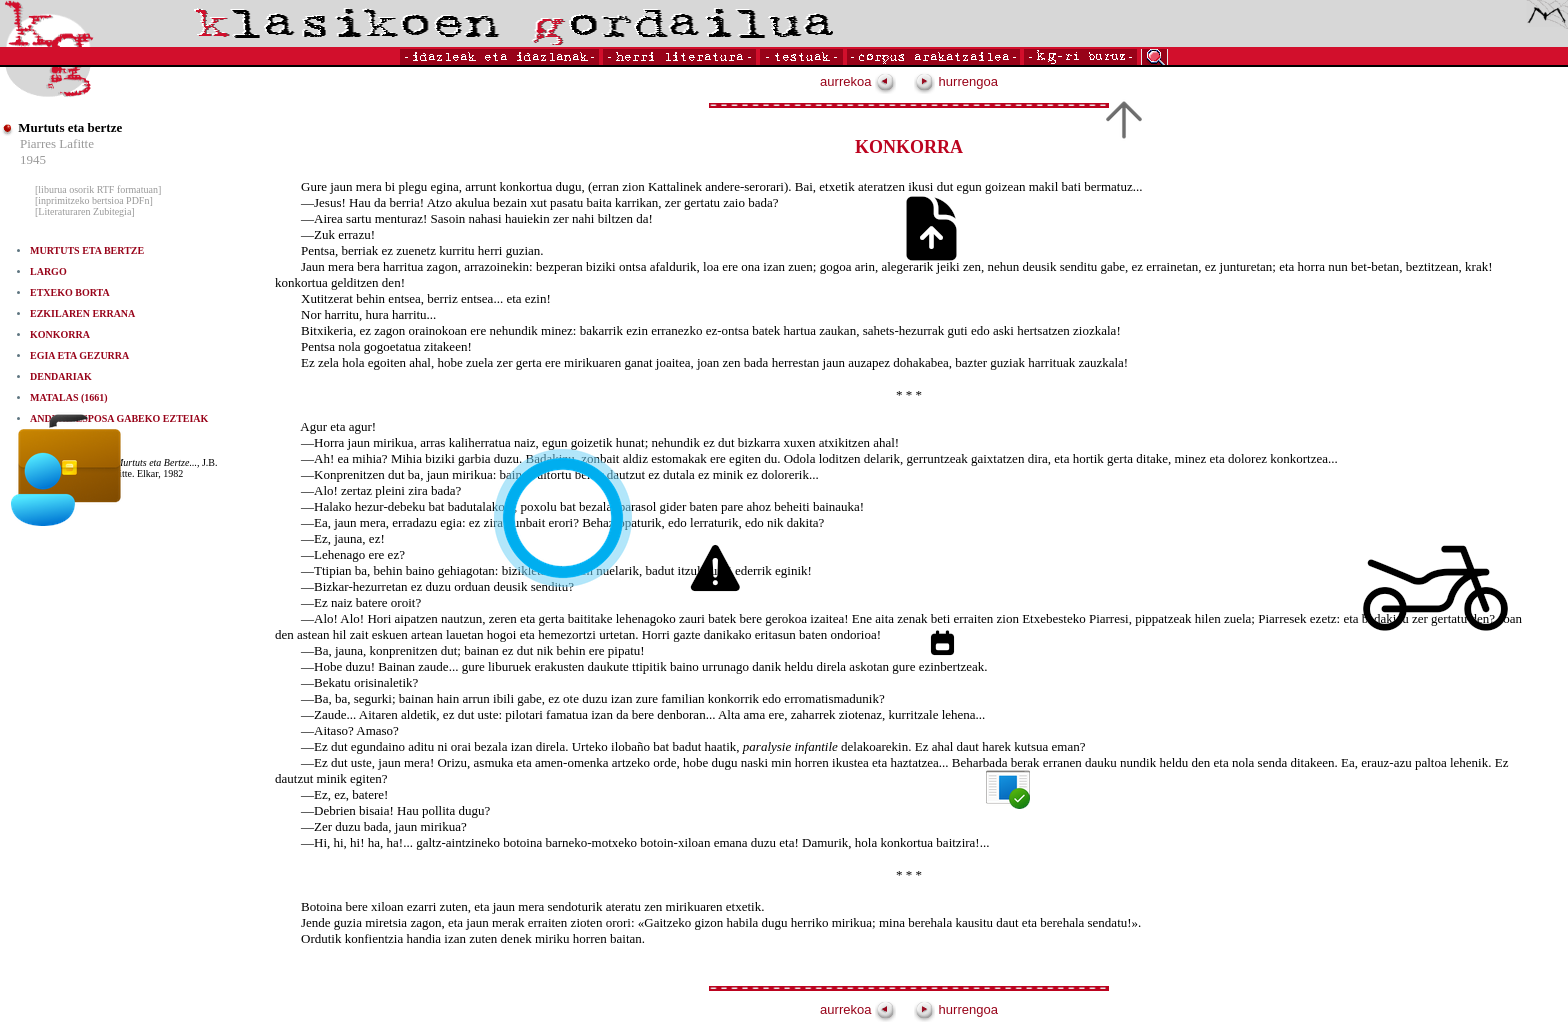 The width and height of the screenshot is (1568, 1027). Describe the element at coordinates (716, 568) in the screenshot. I see `indicates a warning or caution state` at that location.